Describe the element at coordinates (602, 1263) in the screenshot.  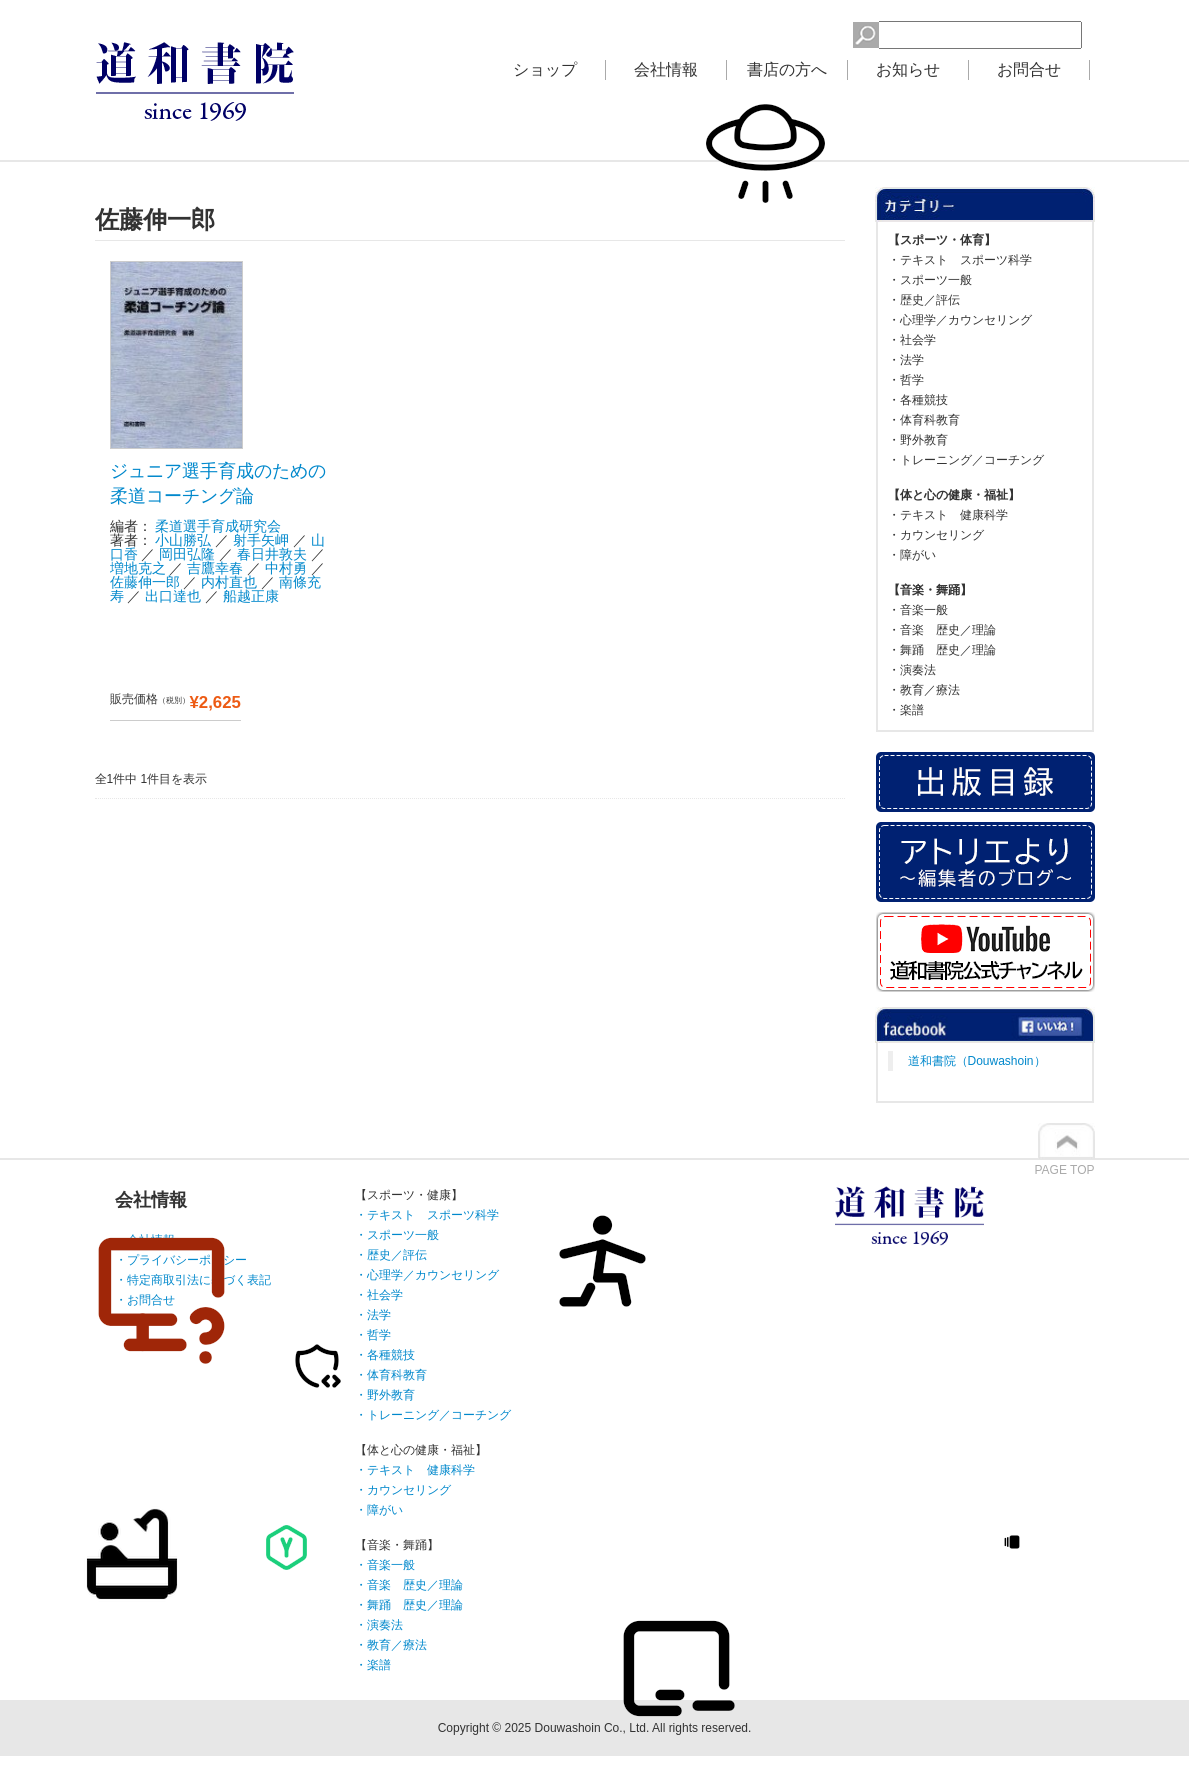
I see `access yoga or stretching exercises` at that location.